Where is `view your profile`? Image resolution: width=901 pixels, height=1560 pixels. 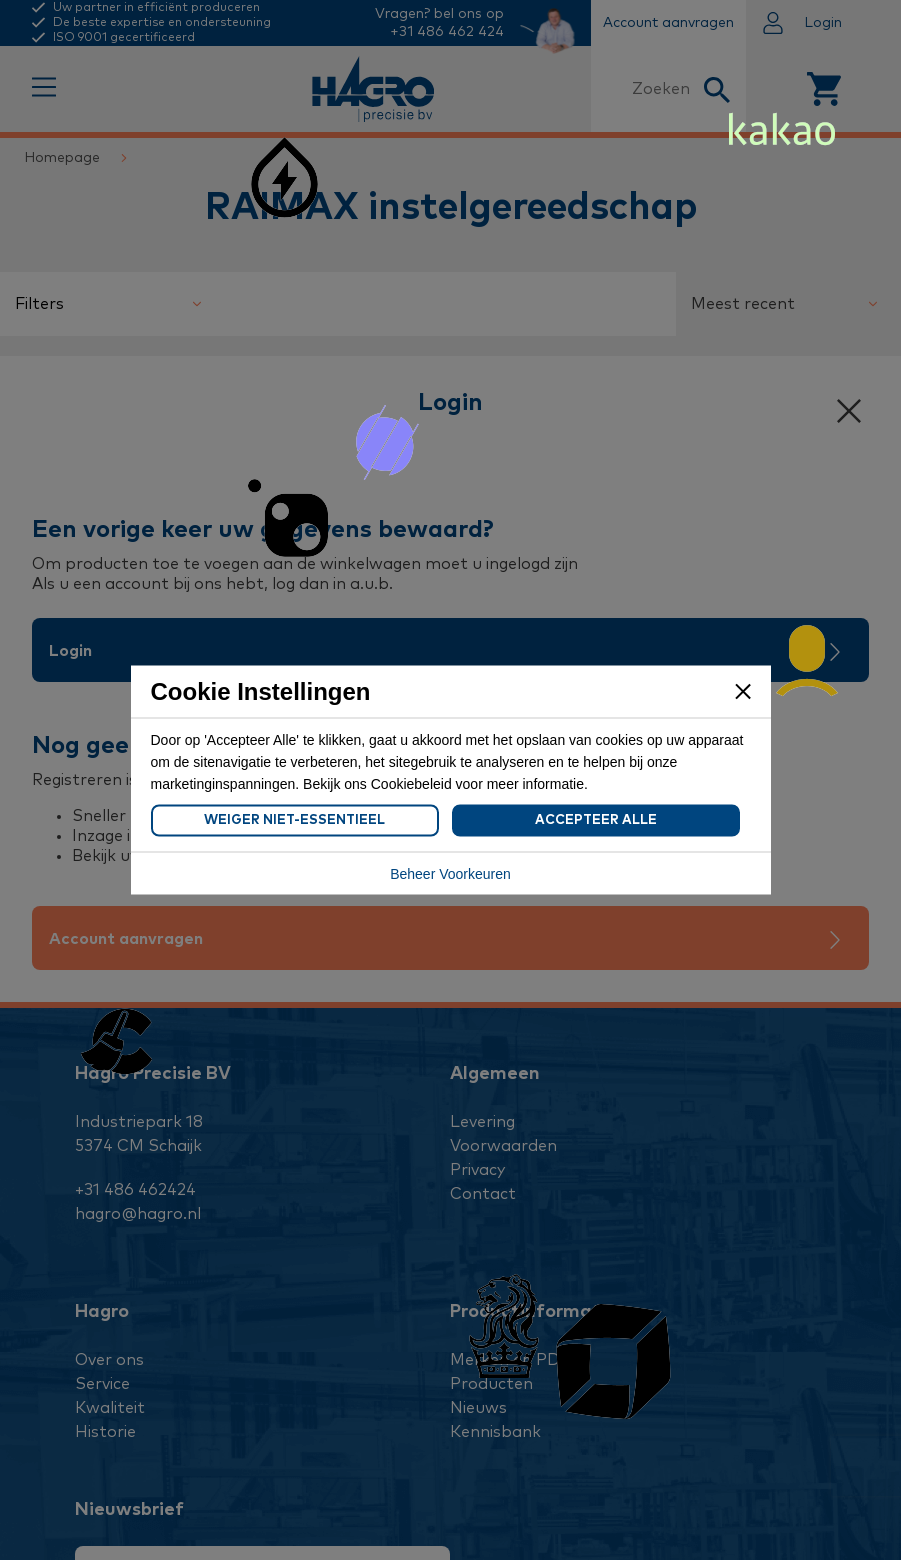 view your profile is located at coordinates (807, 661).